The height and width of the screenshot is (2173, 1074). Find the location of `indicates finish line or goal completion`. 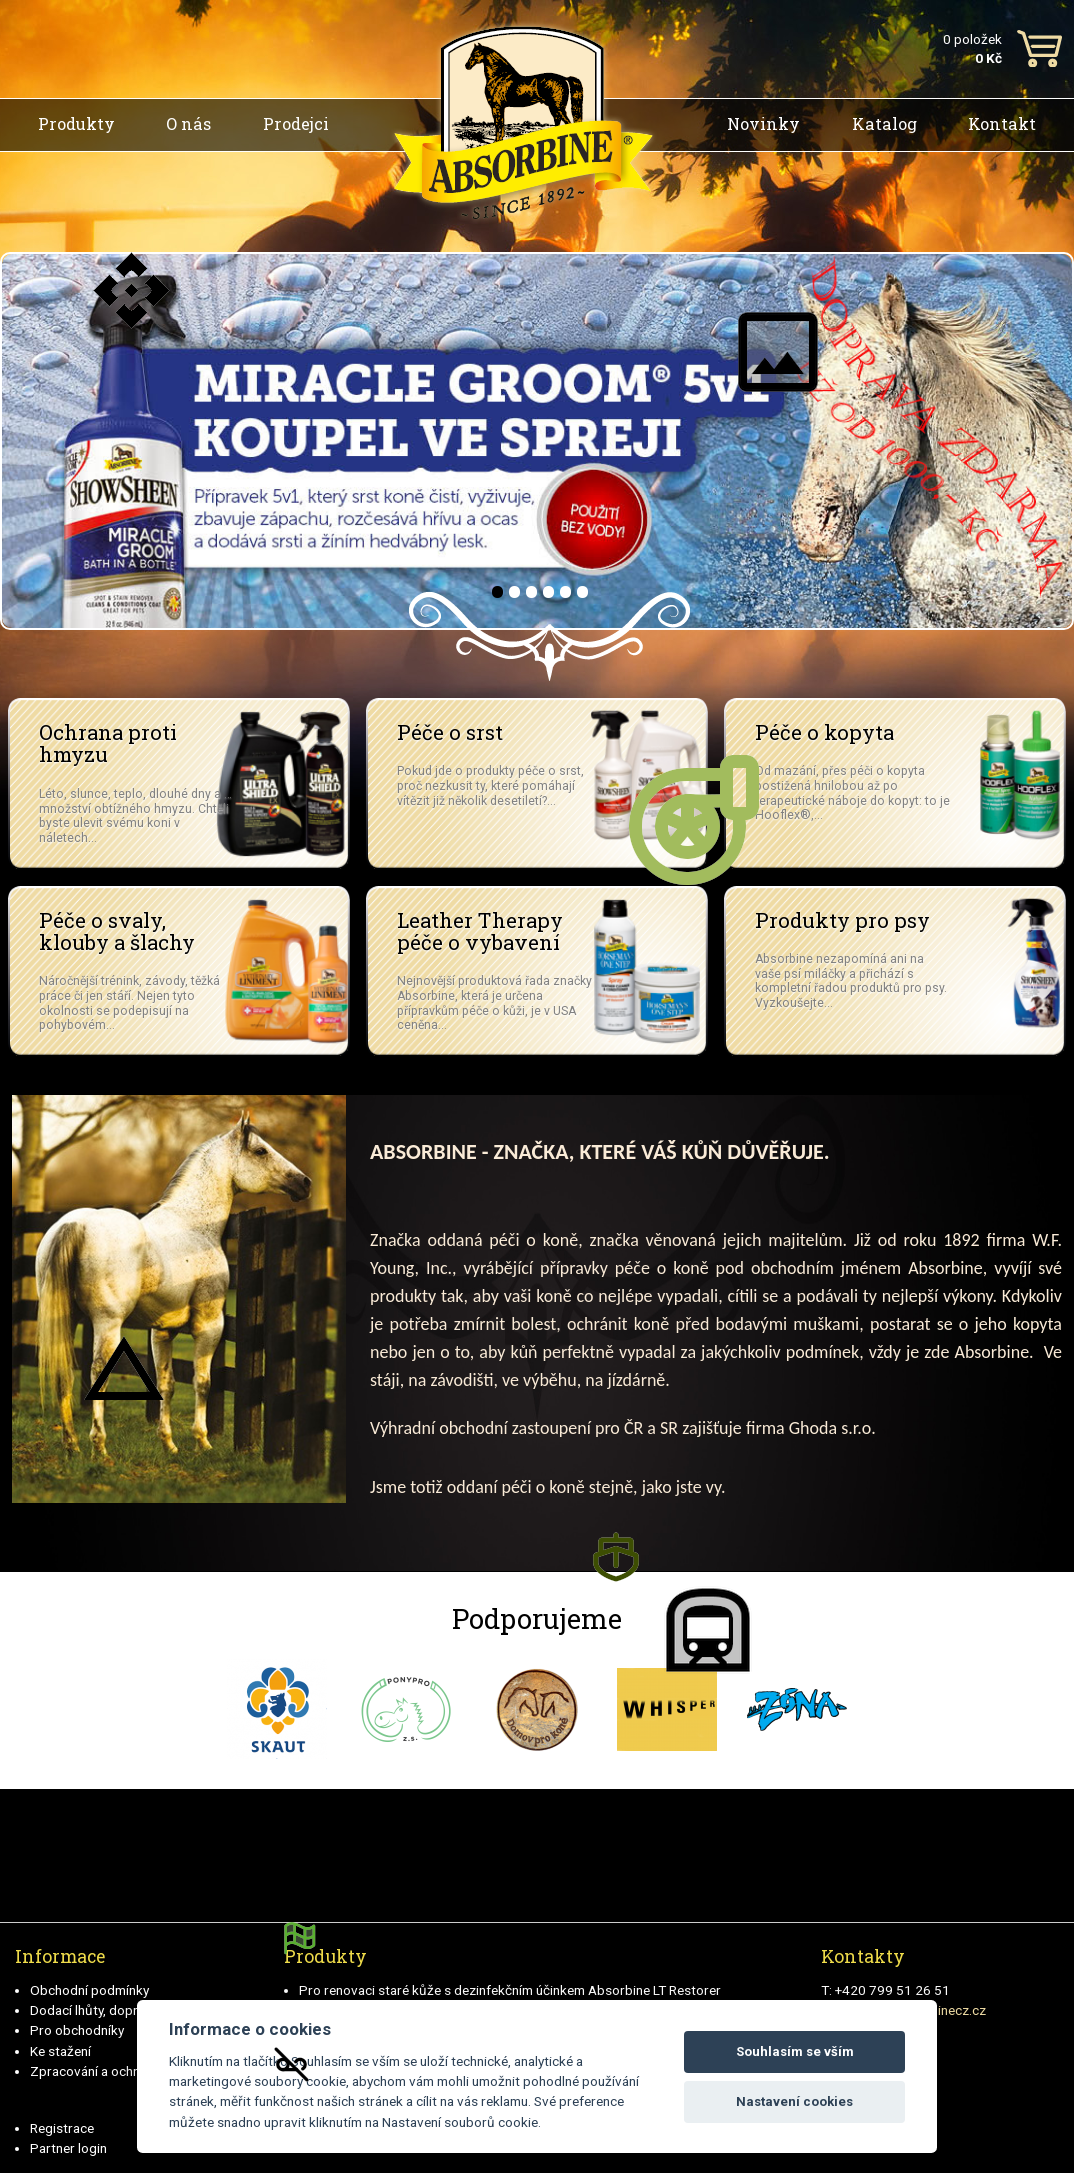

indicates finish line or goal completion is located at coordinates (298, 1937).